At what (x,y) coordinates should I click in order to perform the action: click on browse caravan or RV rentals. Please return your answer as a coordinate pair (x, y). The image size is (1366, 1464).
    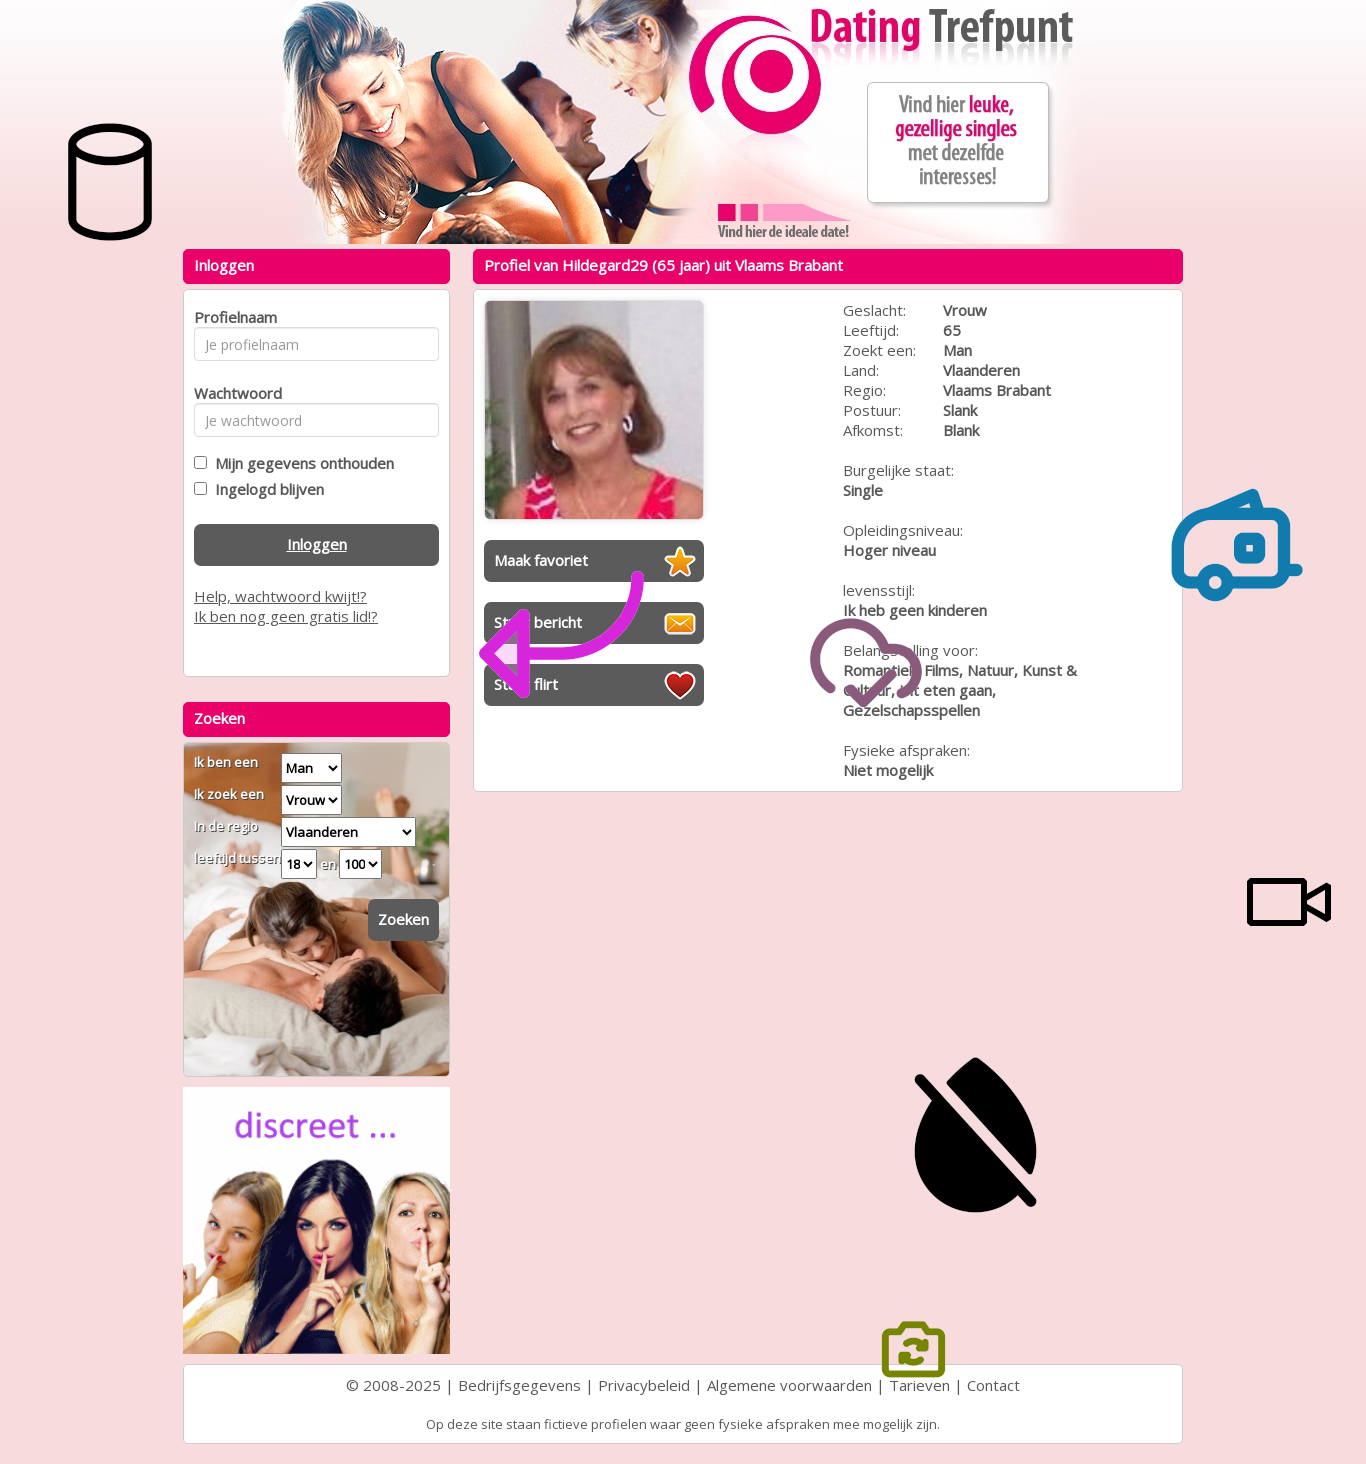
    Looking at the image, I should click on (1234, 545).